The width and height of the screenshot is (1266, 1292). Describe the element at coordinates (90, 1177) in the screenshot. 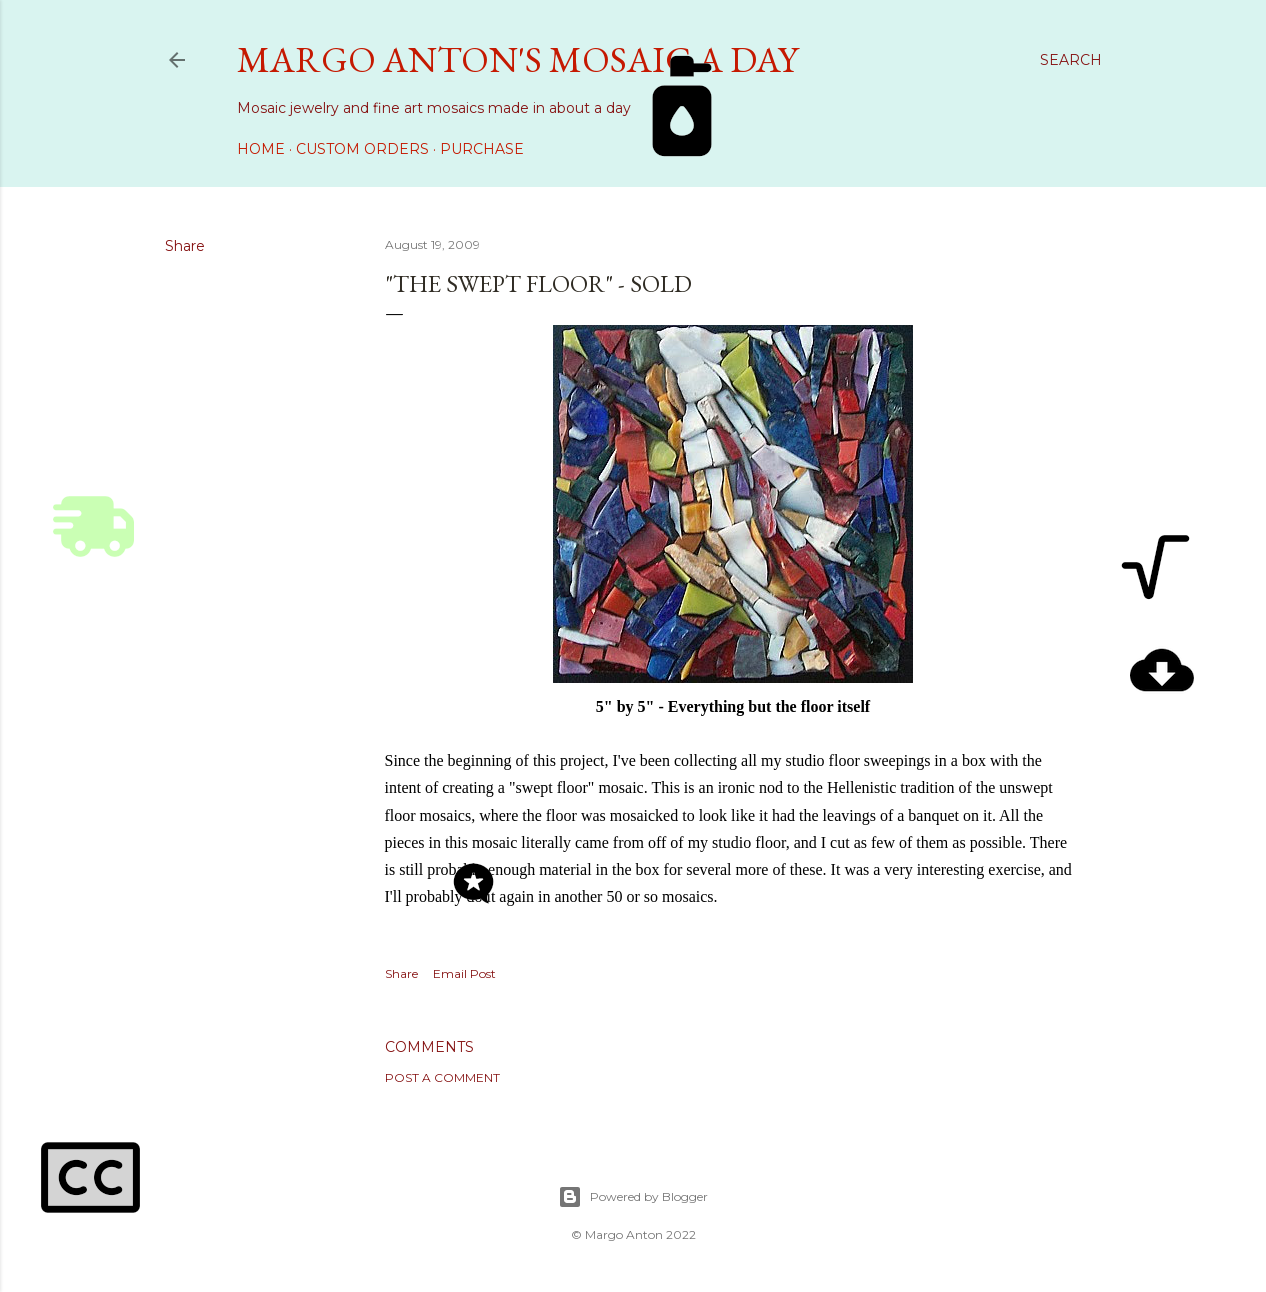

I see `enable closed captions for video content` at that location.